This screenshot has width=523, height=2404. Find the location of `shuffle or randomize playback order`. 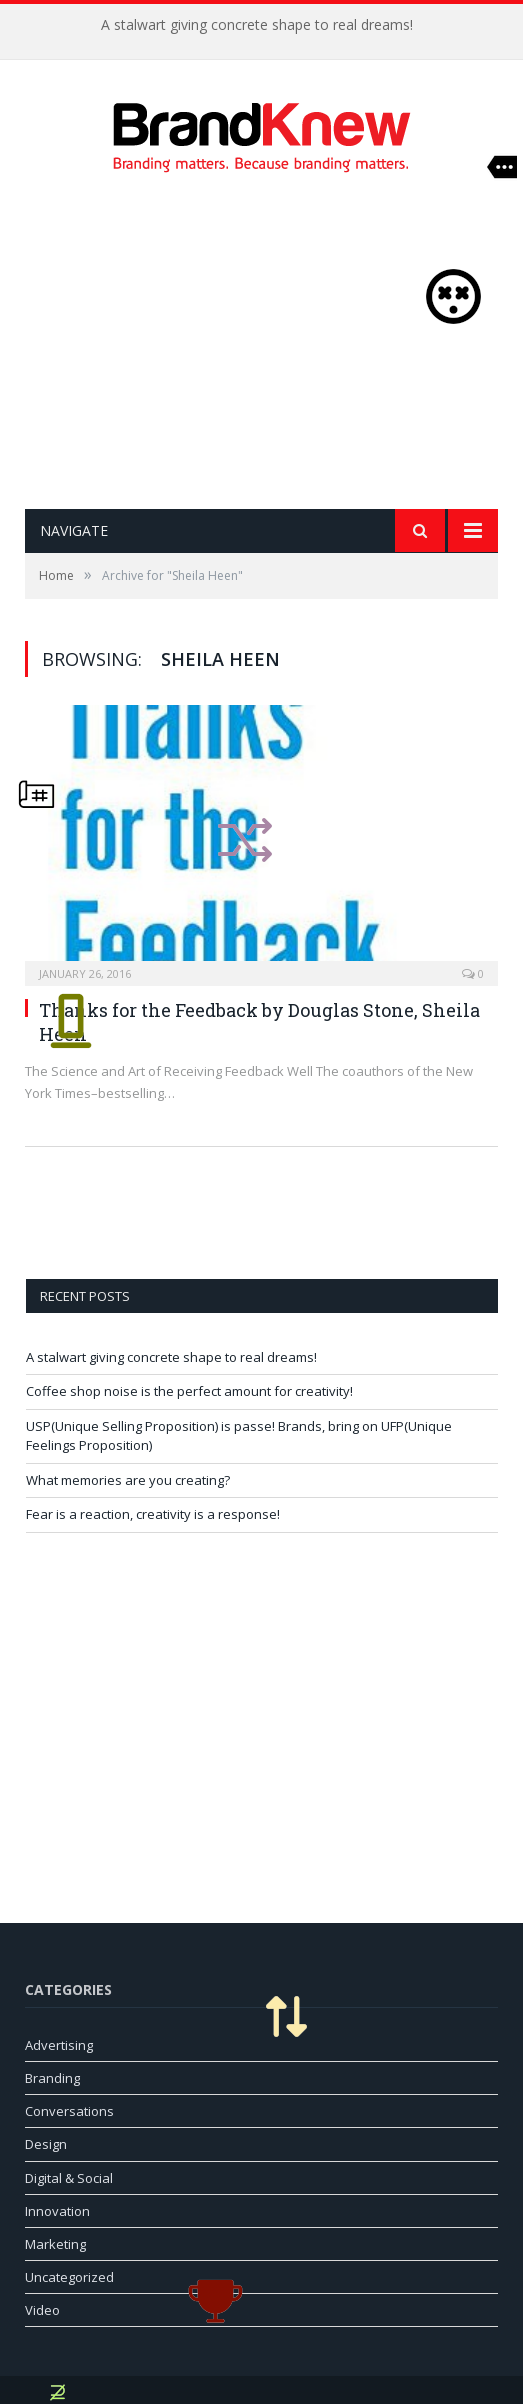

shuffle or randomize playback order is located at coordinates (244, 840).